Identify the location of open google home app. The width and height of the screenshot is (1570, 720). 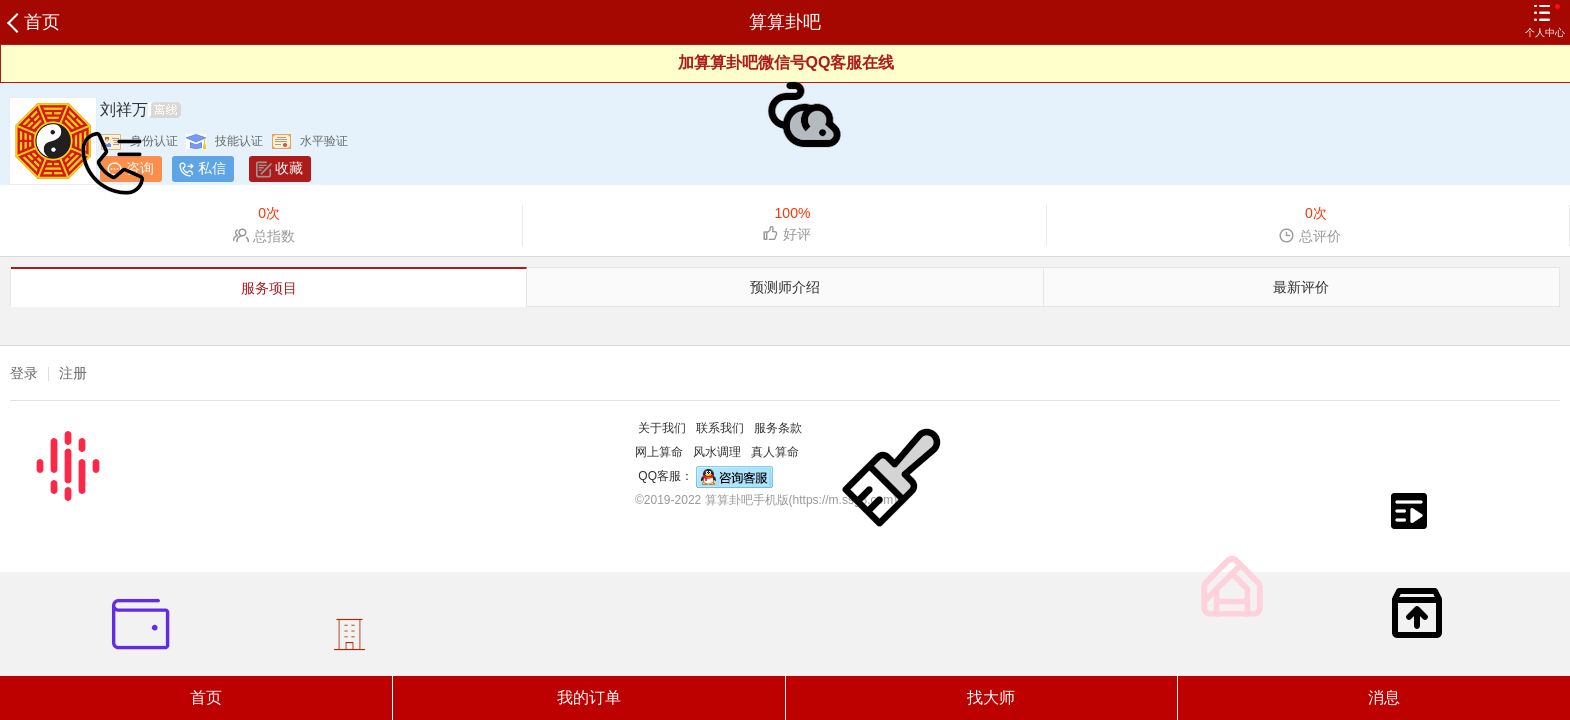
(1232, 586).